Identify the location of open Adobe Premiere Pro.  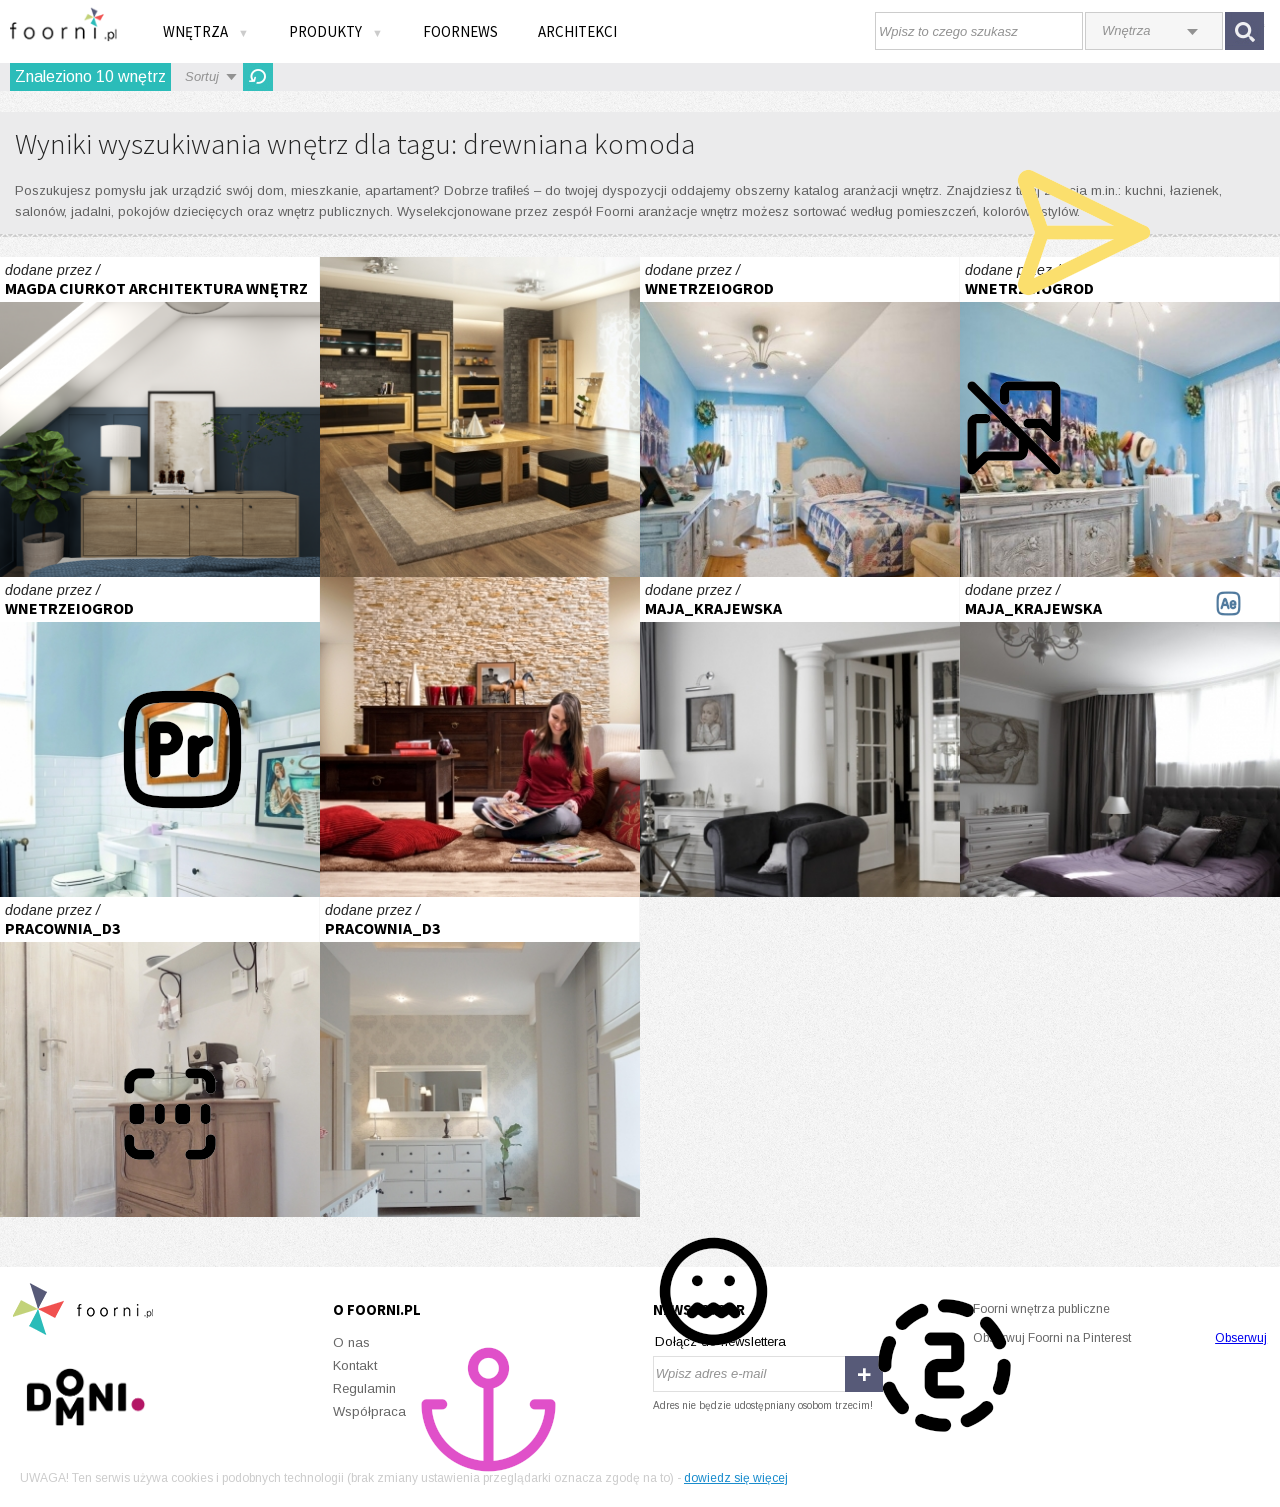
(182, 749).